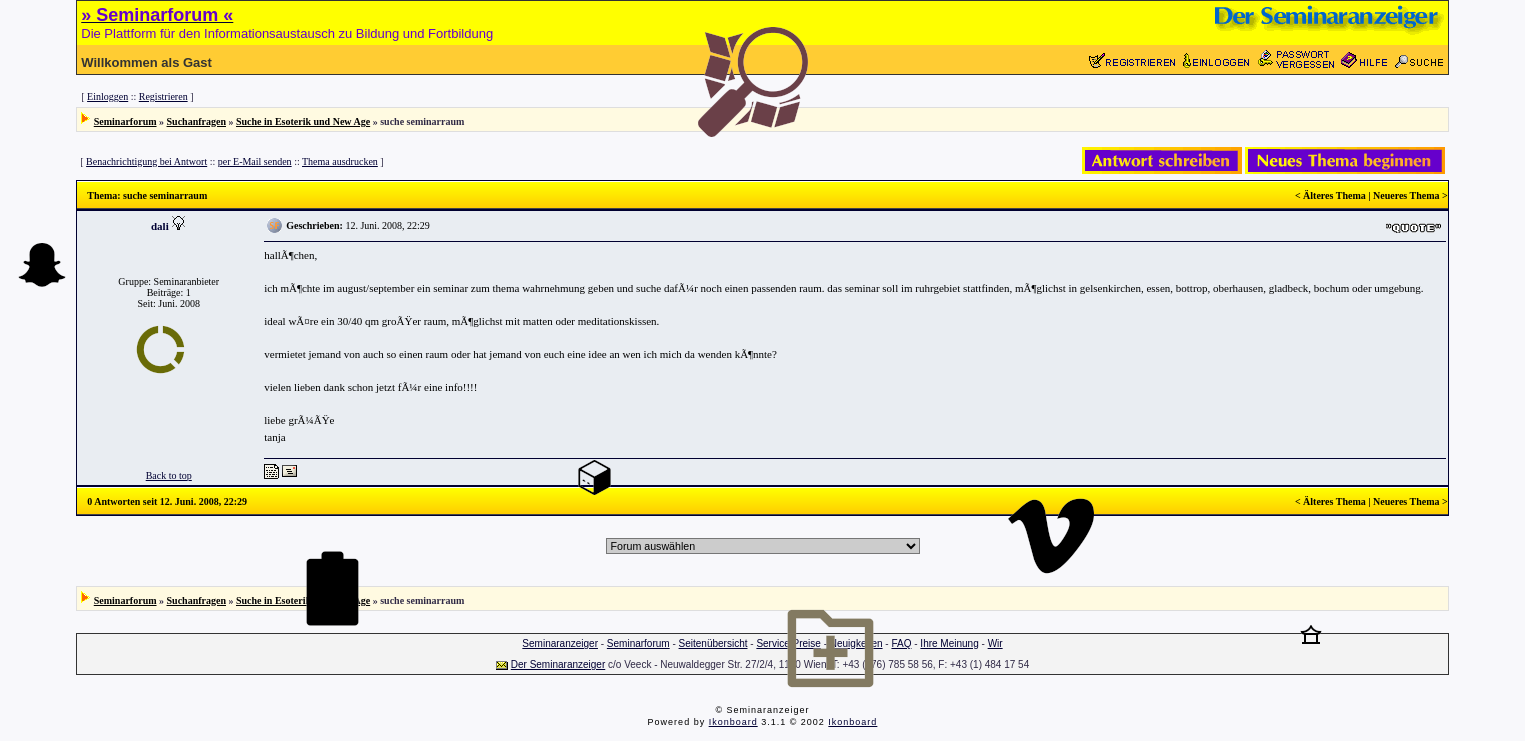  What do you see at coordinates (753, 82) in the screenshot?
I see `open OpenStreetMap application` at bounding box center [753, 82].